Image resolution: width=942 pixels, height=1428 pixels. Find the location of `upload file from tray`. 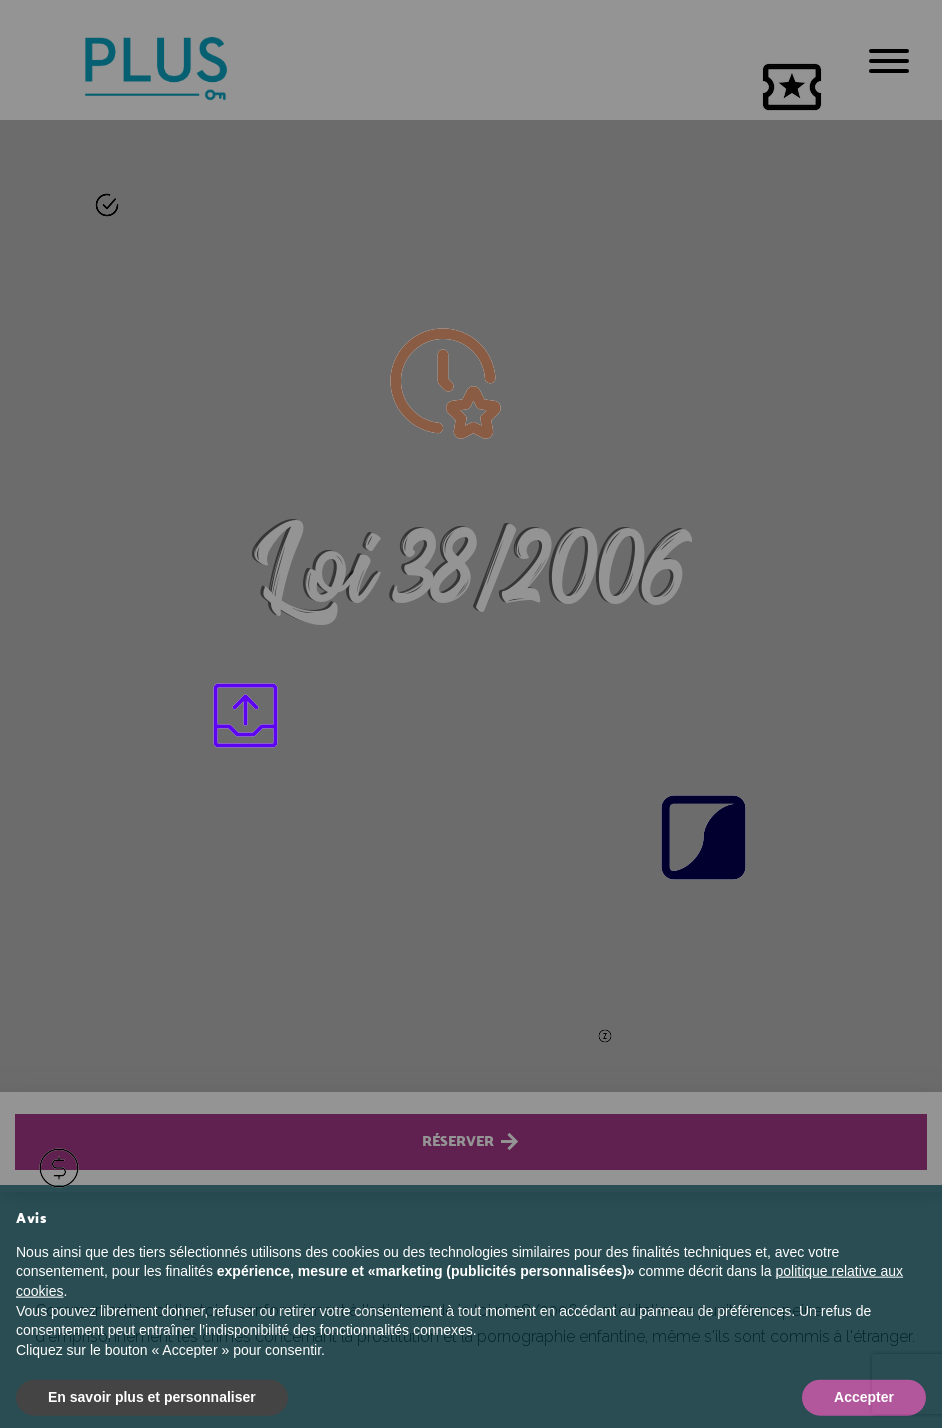

upload file from tray is located at coordinates (245, 715).